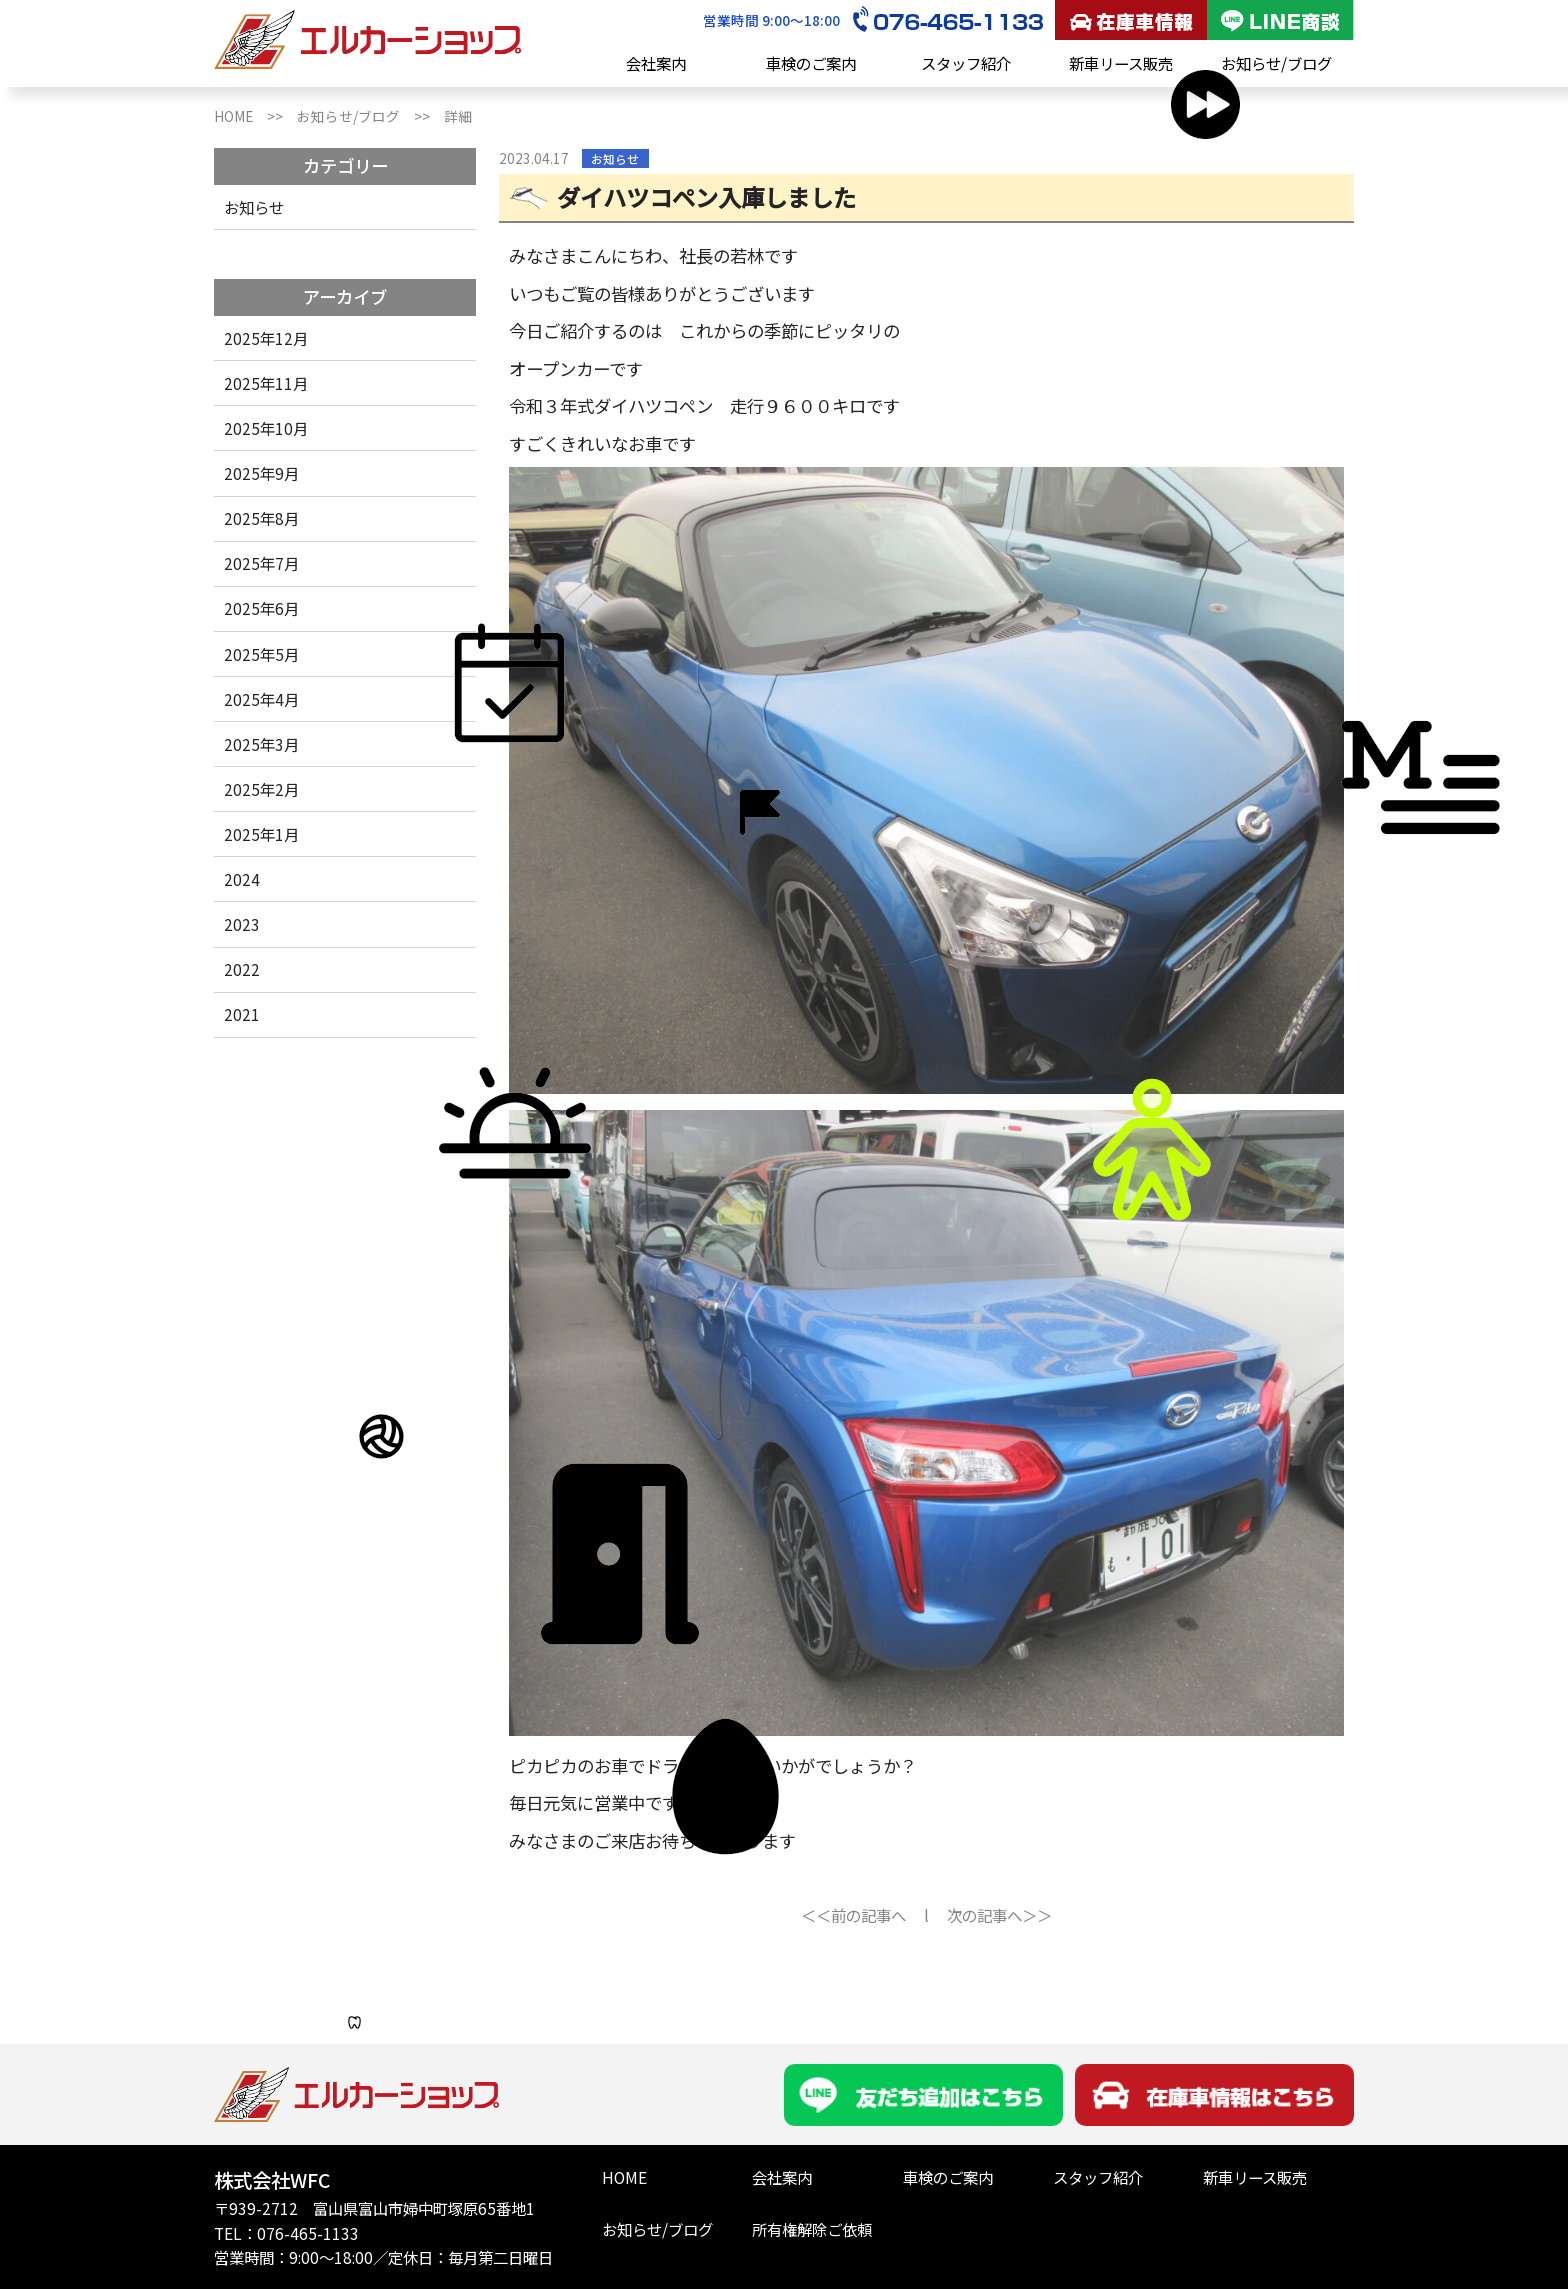  What do you see at coordinates (515, 1128) in the screenshot?
I see `toggle sunrise or sunset display mode` at bounding box center [515, 1128].